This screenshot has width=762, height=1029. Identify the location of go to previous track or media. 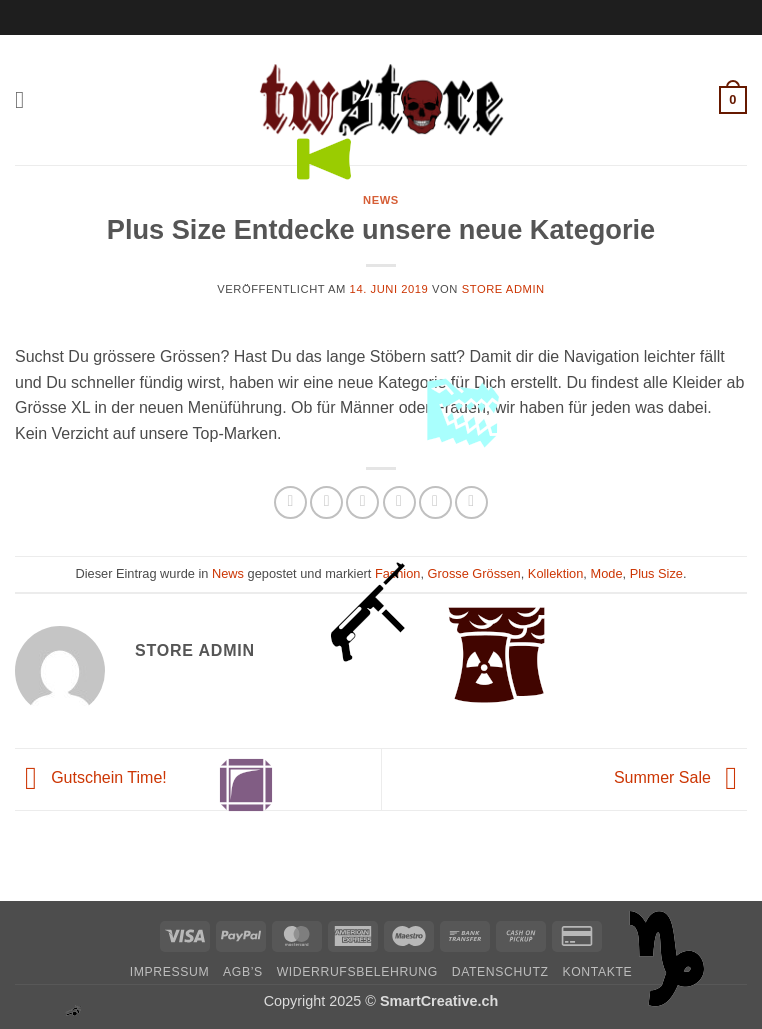
(324, 159).